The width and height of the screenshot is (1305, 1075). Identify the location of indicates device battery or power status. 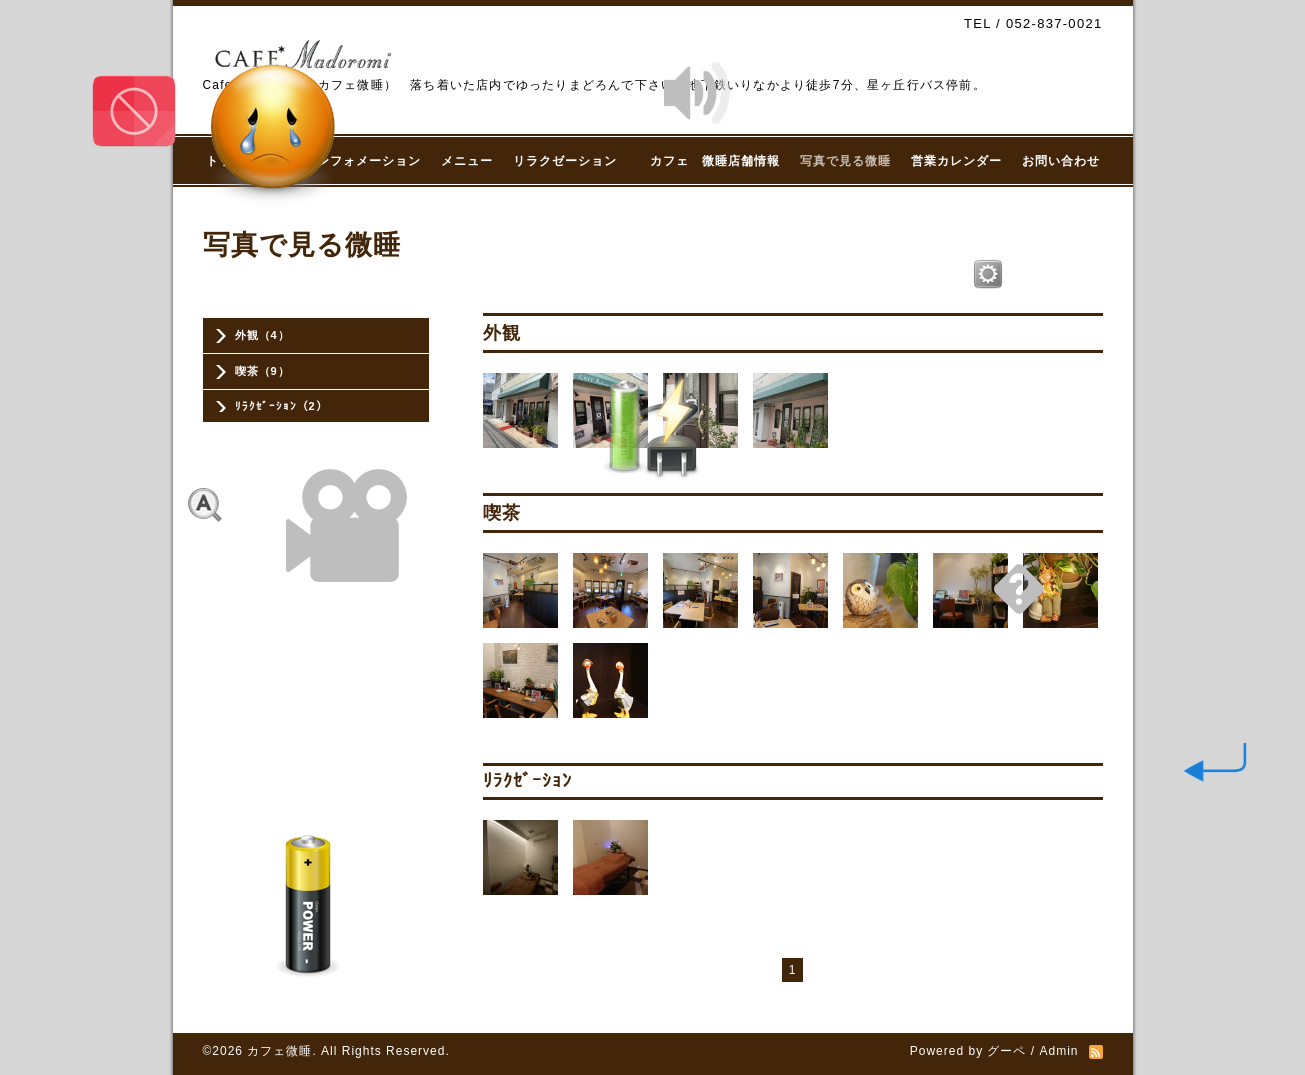
(308, 907).